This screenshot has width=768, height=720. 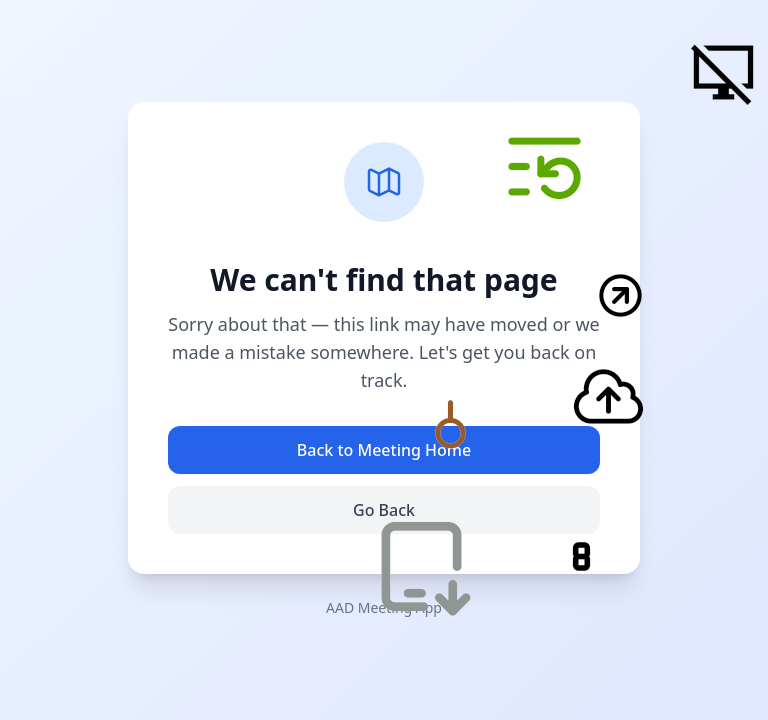 What do you see at coordinates (421, 566) in the screenshot?
I see `download content to iPad` at bounding box center [421, 566].